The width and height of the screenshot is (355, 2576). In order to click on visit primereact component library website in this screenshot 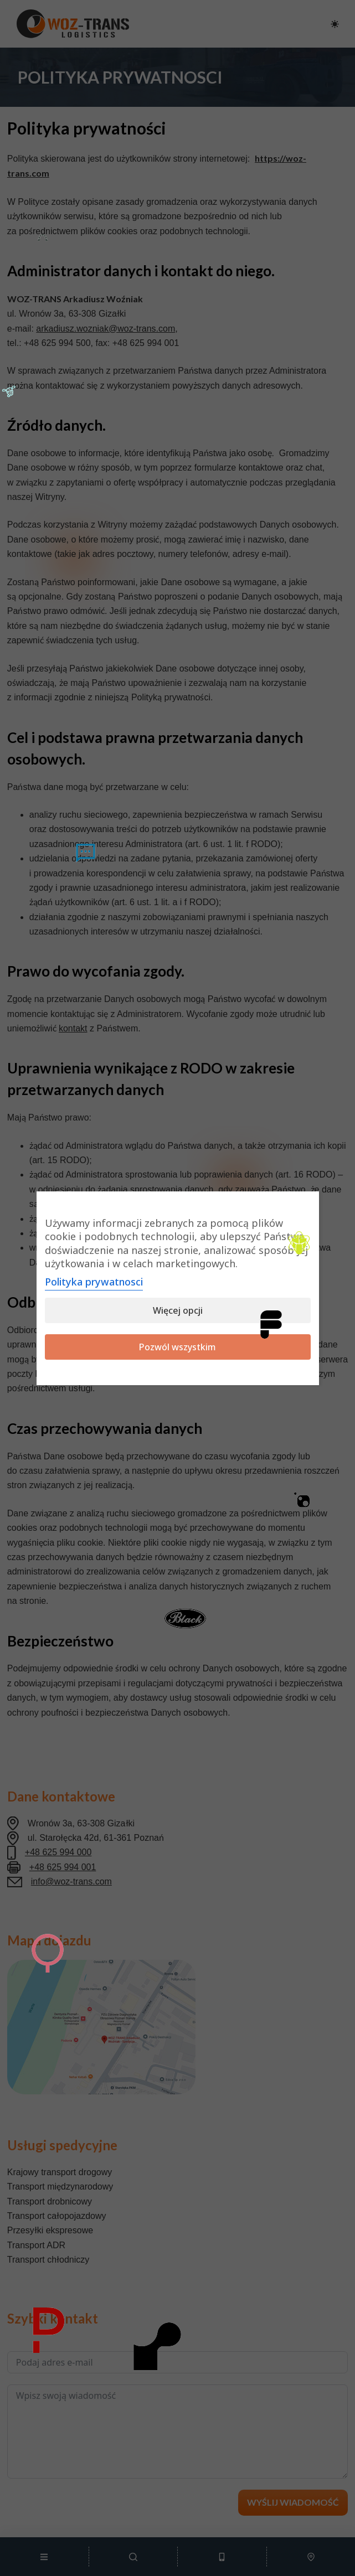, I will do `click(299, 1243)`.